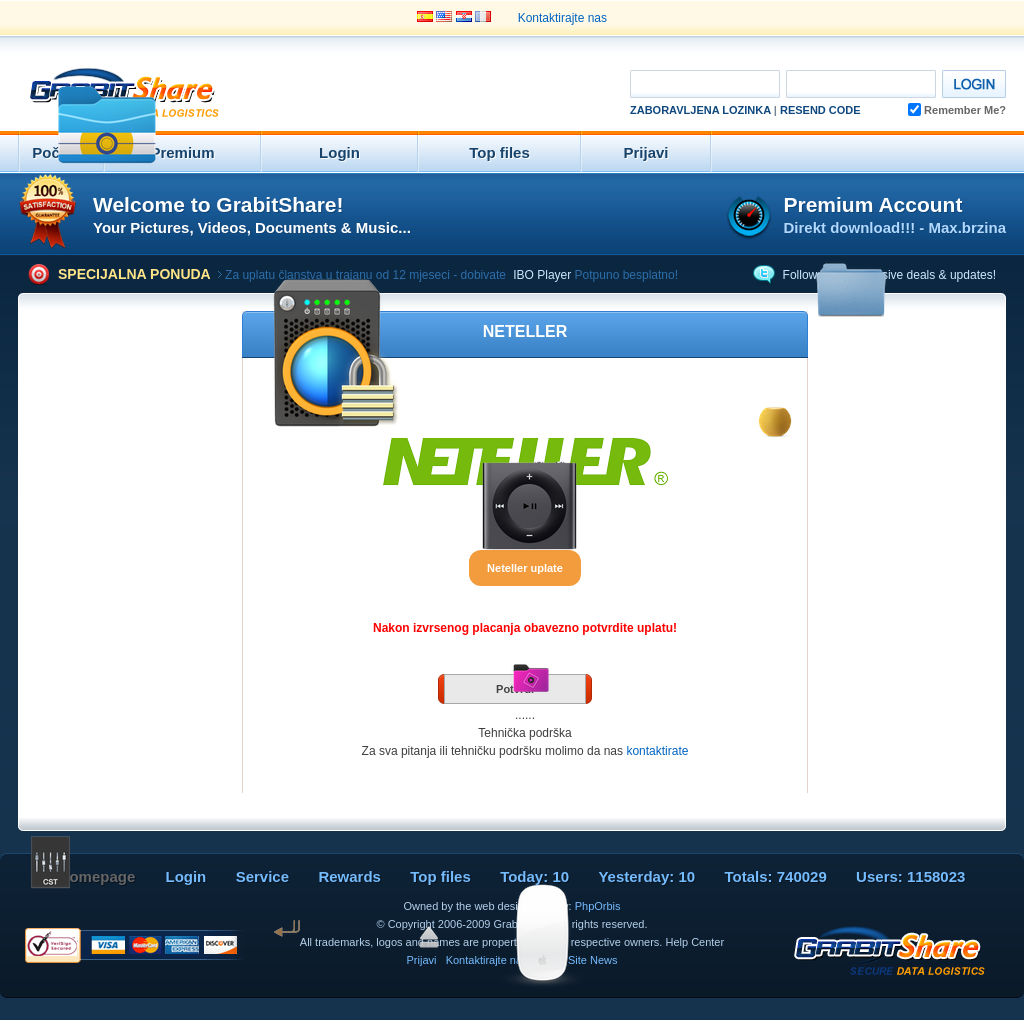 This screenshot has height=1020, width=1024. I want to click on access HomePod mini settings, so click(775, 425).